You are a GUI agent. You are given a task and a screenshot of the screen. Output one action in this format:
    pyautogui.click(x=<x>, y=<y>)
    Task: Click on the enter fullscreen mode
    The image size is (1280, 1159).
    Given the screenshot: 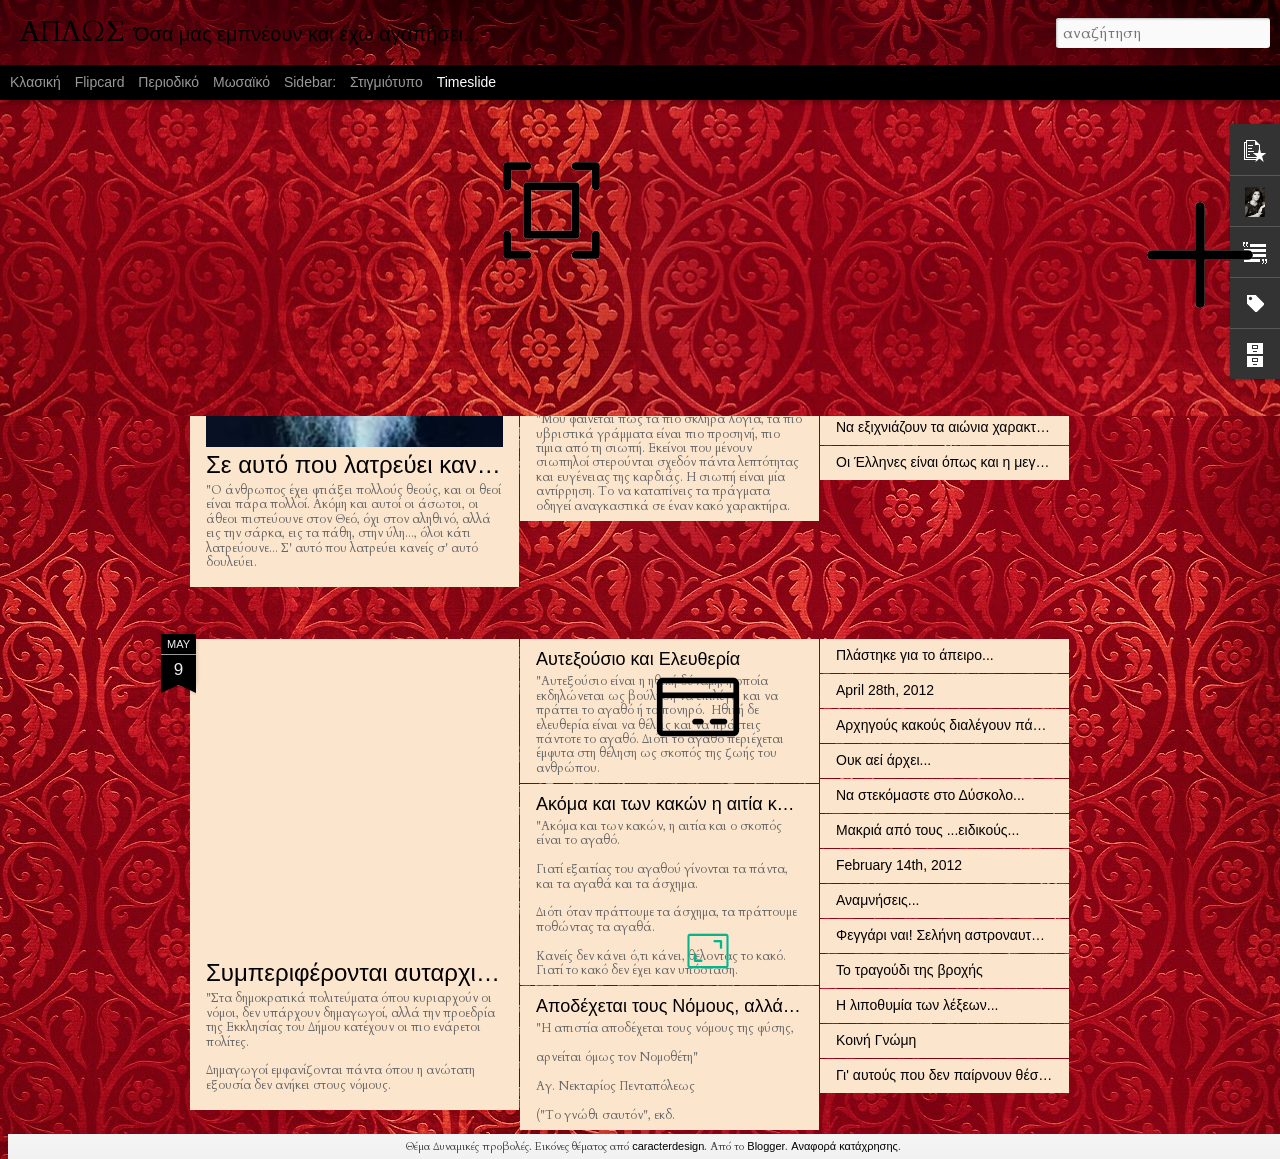 What is the action you would take?
    pyautogui.click(x=708, y=951)
    